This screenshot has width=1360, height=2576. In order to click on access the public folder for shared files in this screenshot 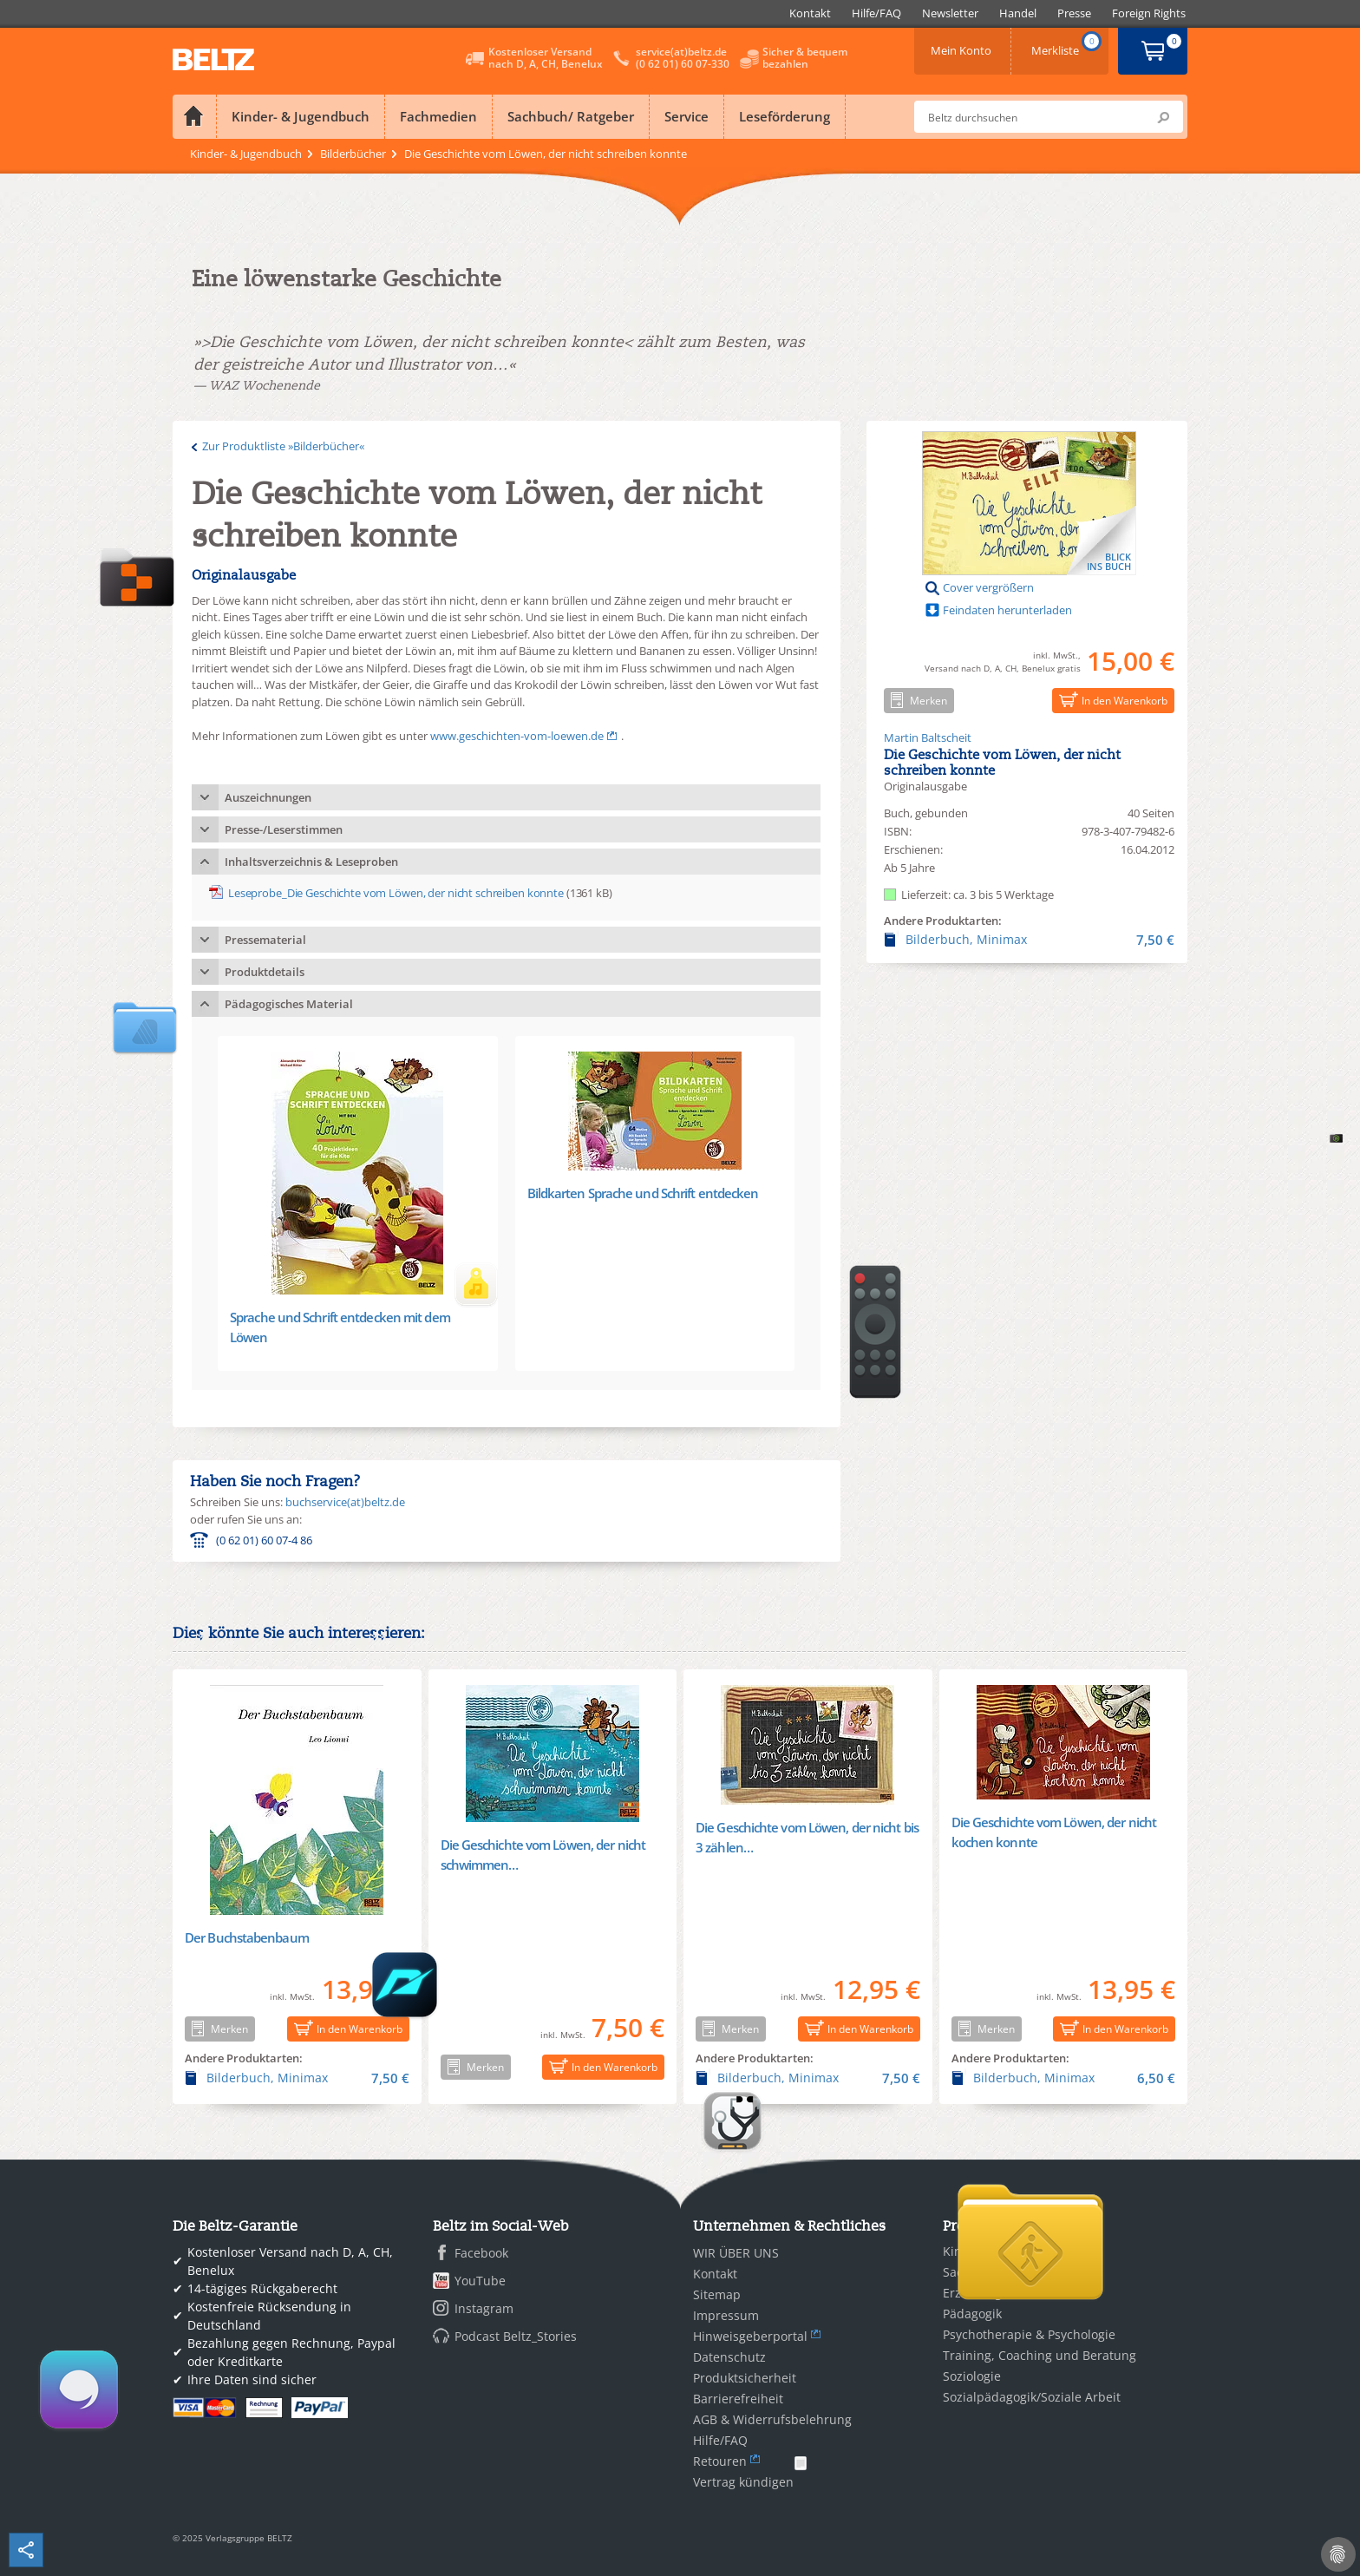, I will do `click(1030, 2242)`.